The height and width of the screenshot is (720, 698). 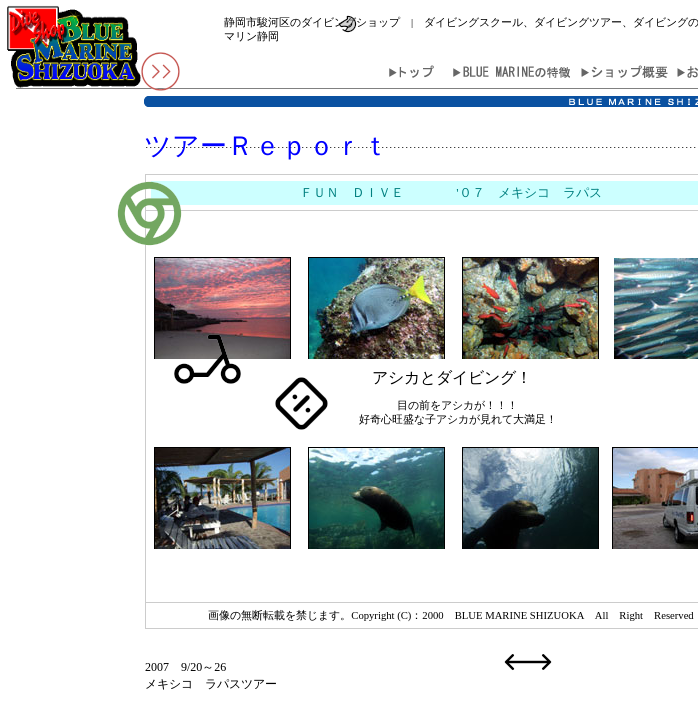 I want to click on open google chrome browser, so click(x=149, y=213).